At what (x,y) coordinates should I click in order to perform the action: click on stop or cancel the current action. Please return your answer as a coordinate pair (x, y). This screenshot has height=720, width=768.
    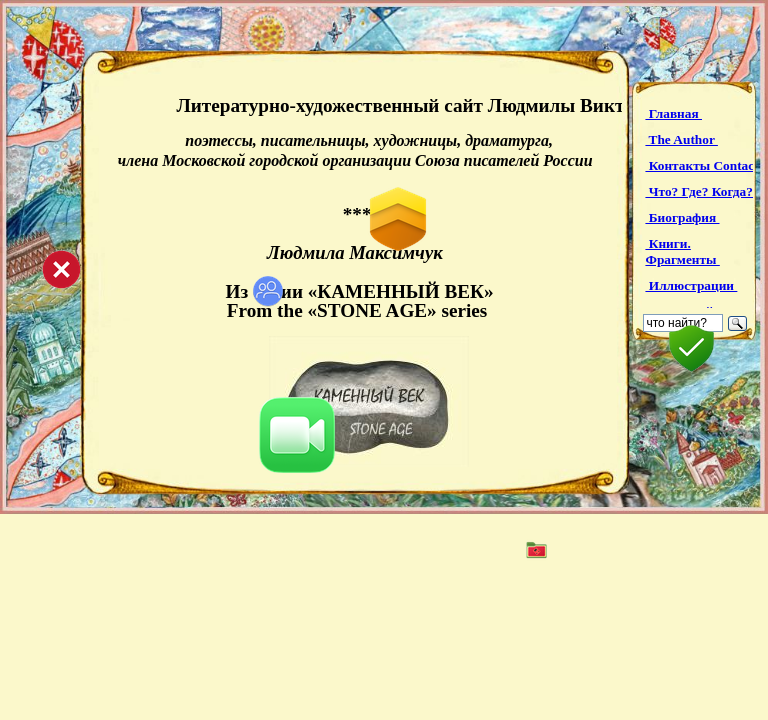
    Looking at the image, I should click on (61, 269).